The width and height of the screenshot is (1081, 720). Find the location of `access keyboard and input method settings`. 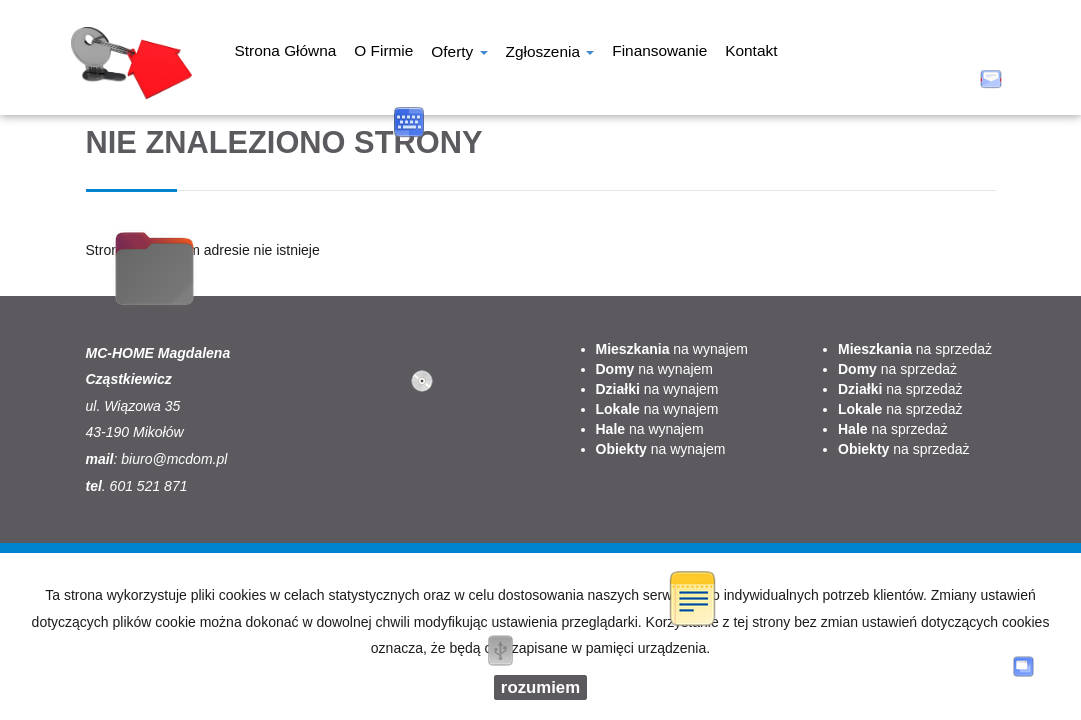

access keyboard and input method settings is located at coordinates (409, 122).